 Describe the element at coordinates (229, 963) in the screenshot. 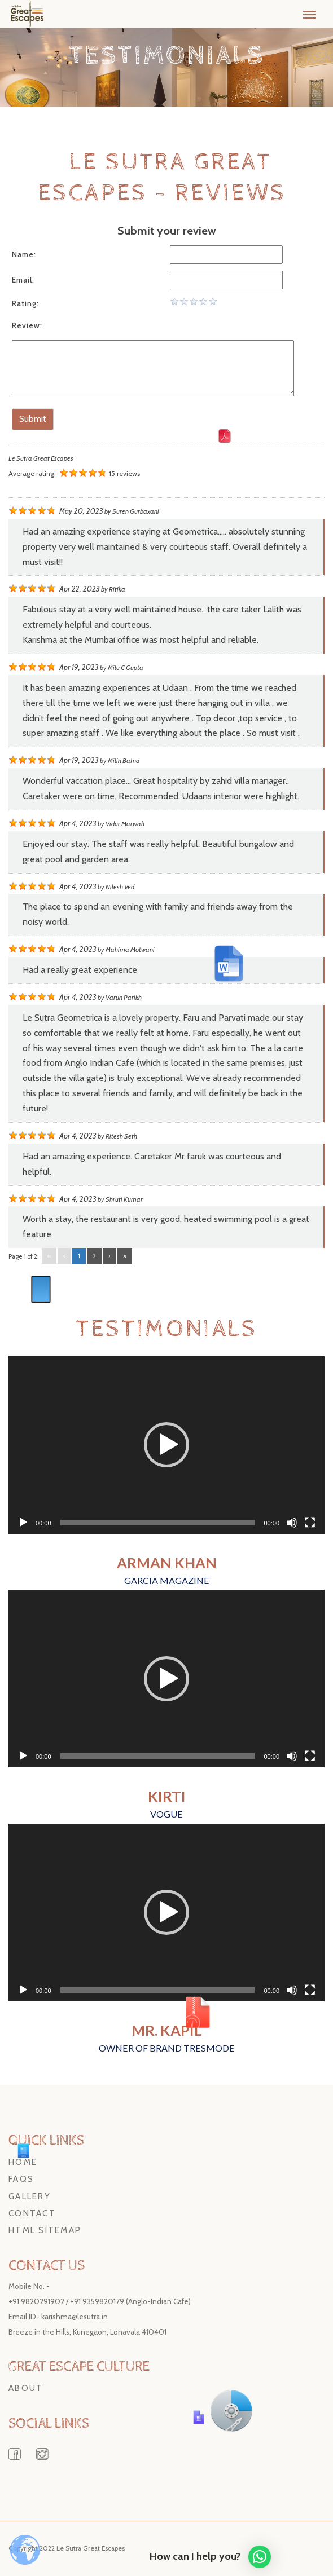

I see `microsoft word document file` at that location.